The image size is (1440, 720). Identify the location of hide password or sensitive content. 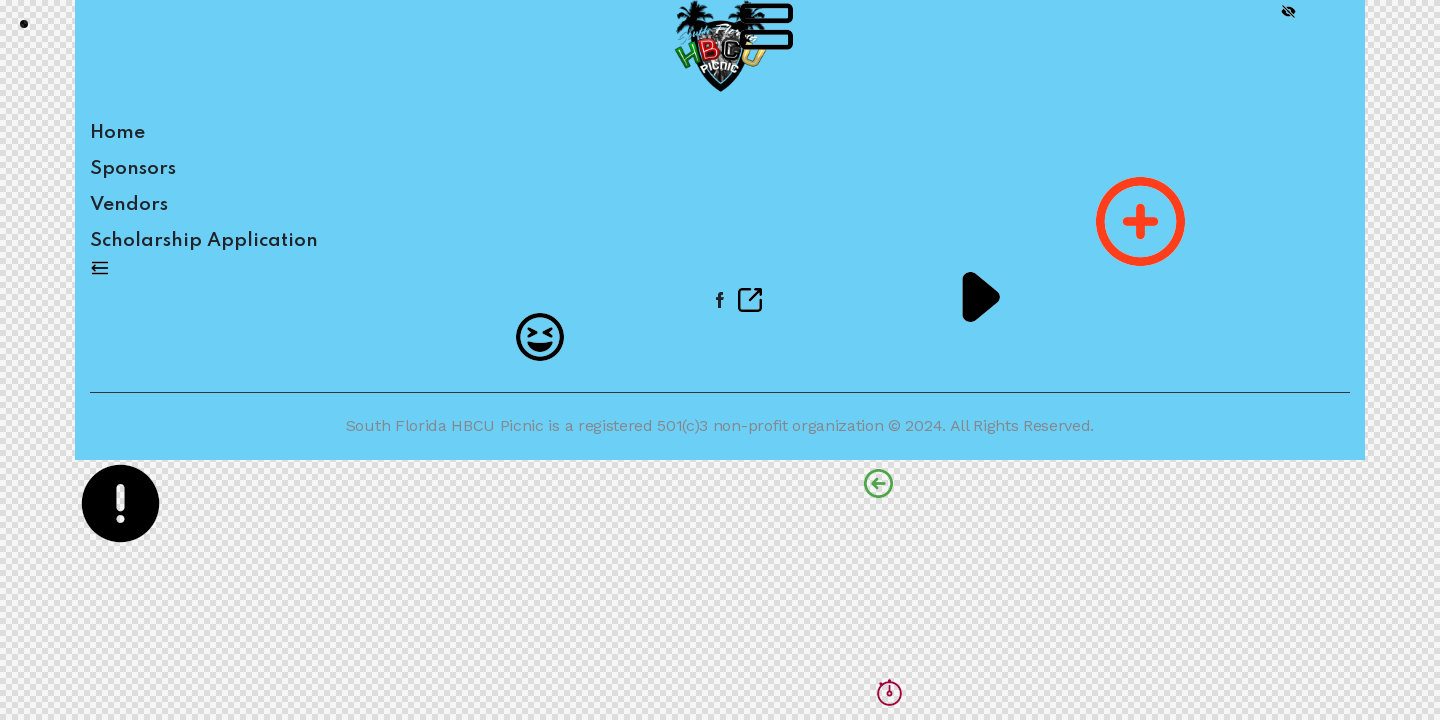
(1288, 11).